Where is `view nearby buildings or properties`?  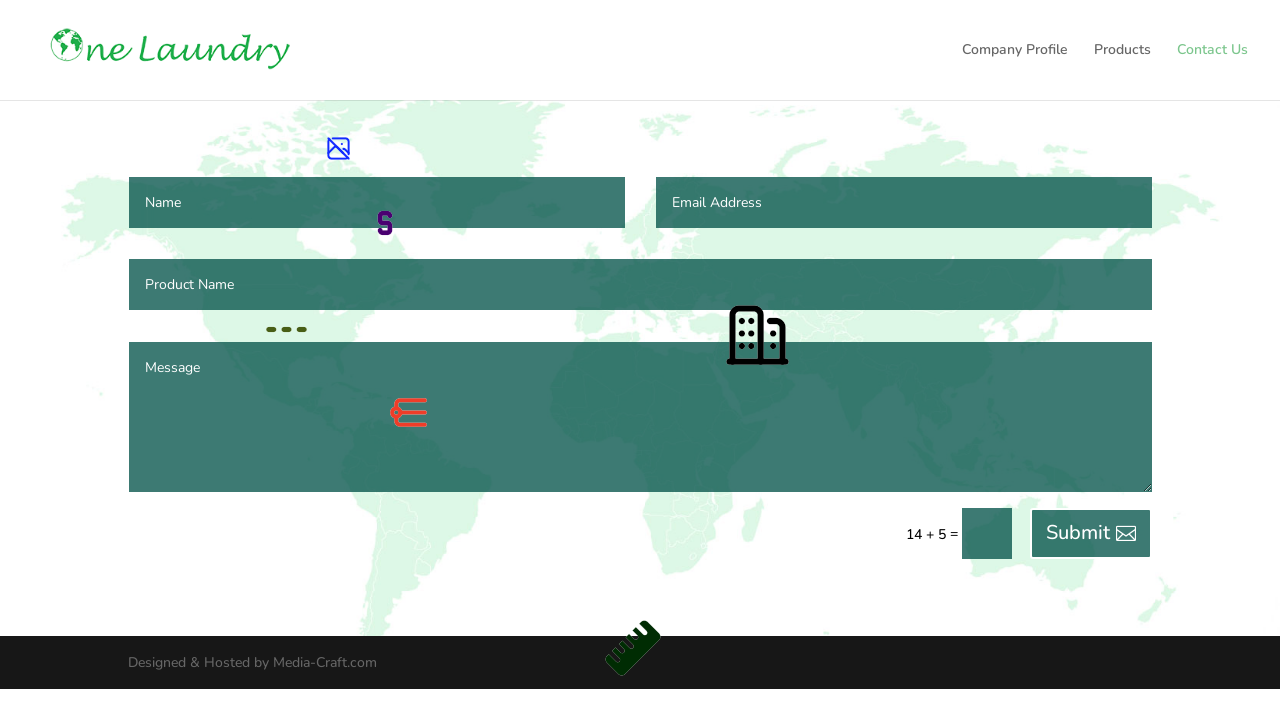
view nearby buildings or properties is located at coordinates (757, 333).